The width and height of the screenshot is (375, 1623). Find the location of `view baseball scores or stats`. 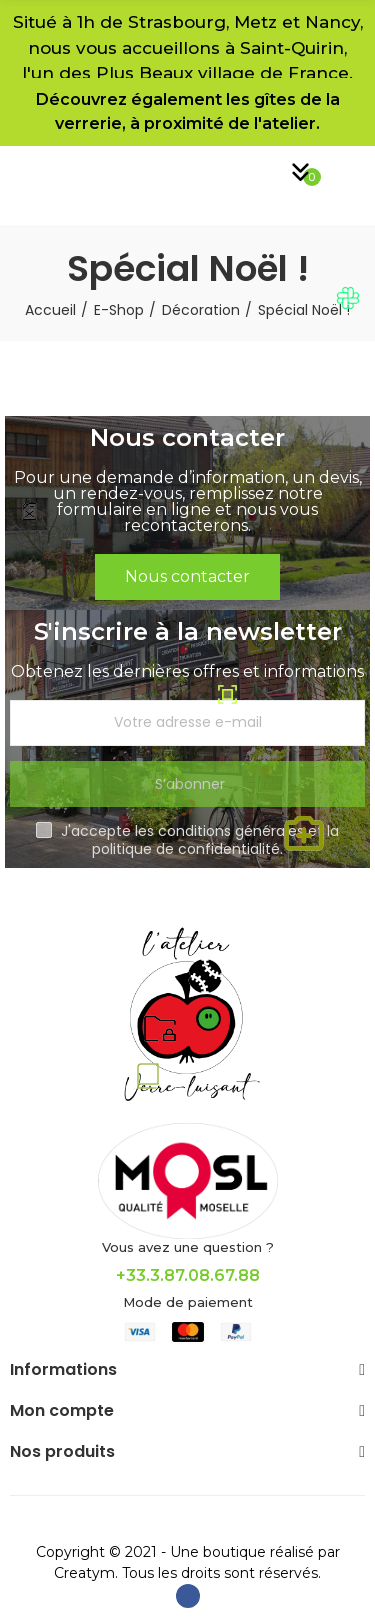

view baseball scores or stats is located at coordinates (205, 976).